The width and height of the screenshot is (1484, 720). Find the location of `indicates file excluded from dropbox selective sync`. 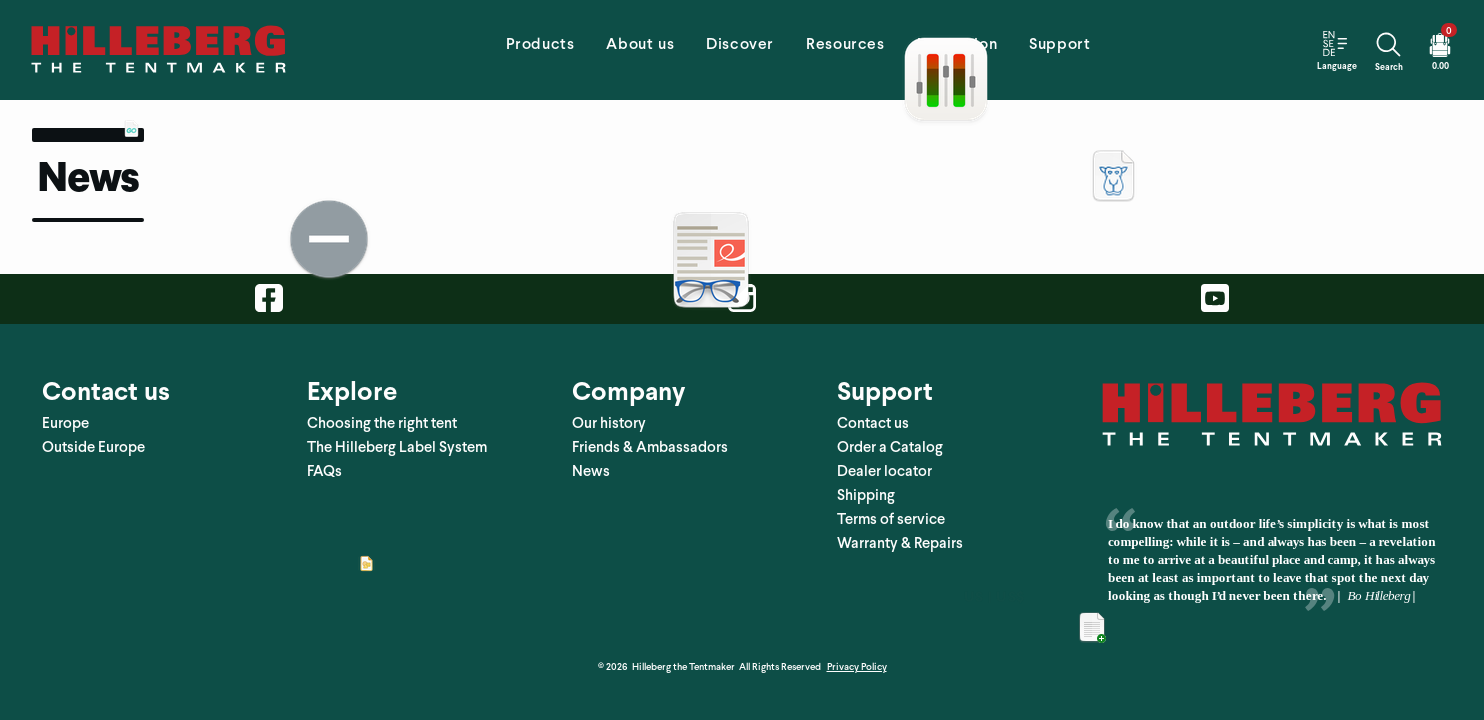

indicates file excluded from dropbox selective sync is located at coordinates (329, 239).